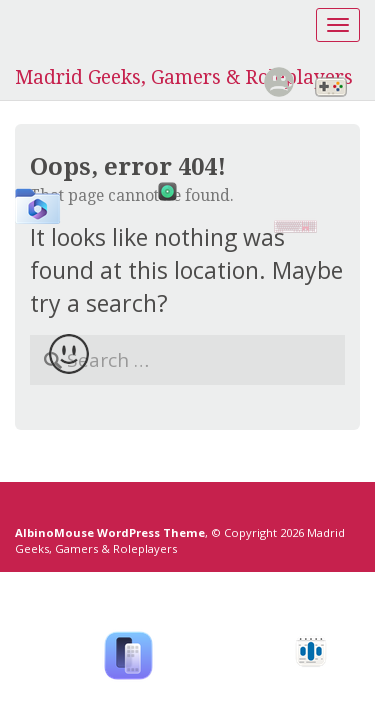  What do you see at coordinates (69, 354) in the screenshot?
I see `access people and smiley emoji category` at bounding box center [69, 354].